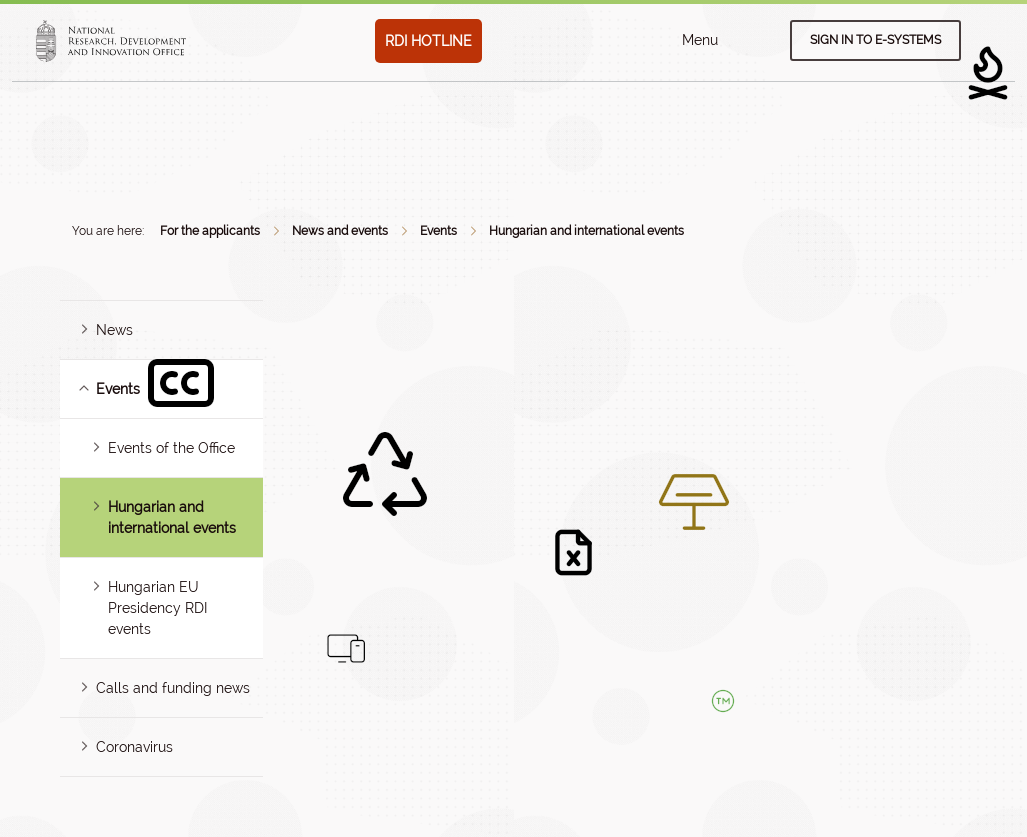  I want to click on recycle or move item to trash, so click(385, 474).